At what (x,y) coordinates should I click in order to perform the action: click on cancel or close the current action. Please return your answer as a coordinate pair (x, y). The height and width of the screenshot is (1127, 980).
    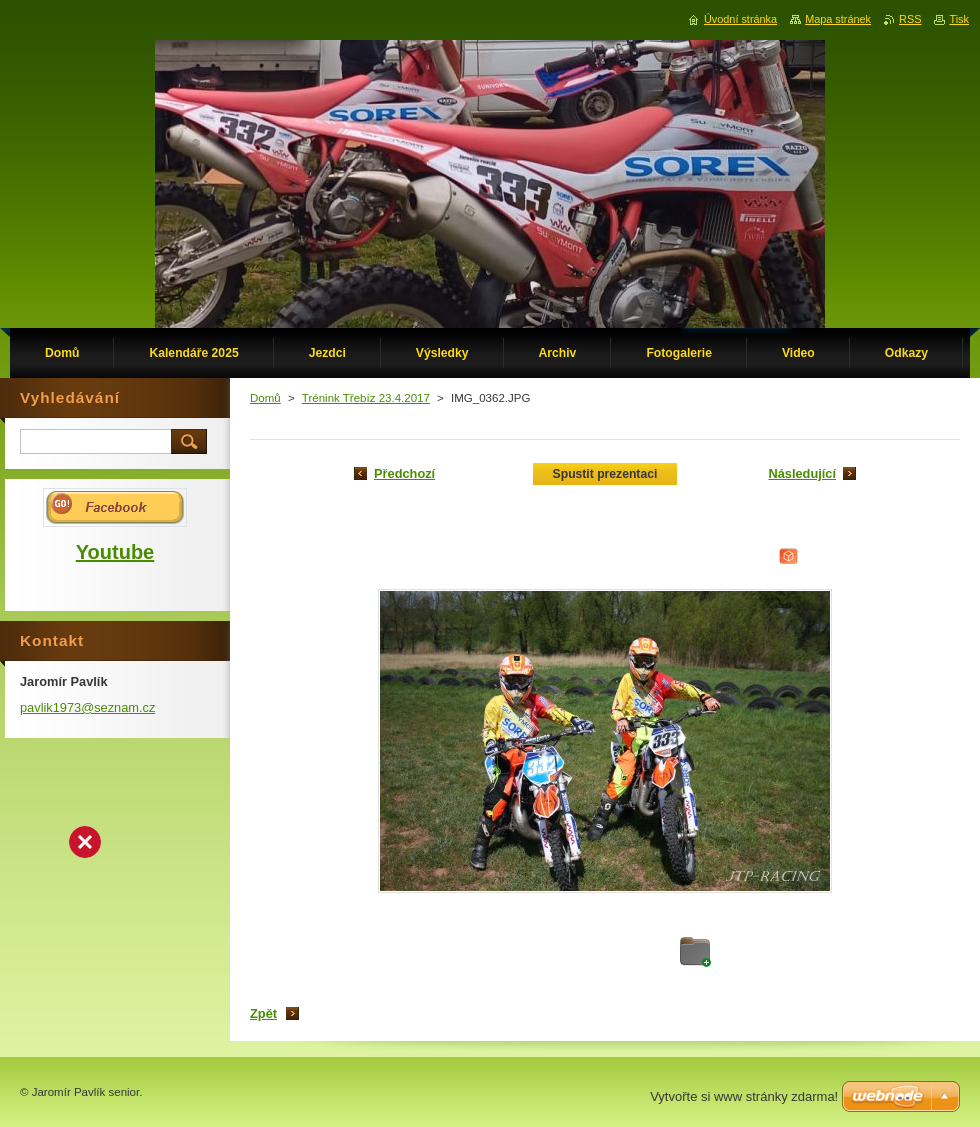
    Looking at the image, I should click on (85, 842).